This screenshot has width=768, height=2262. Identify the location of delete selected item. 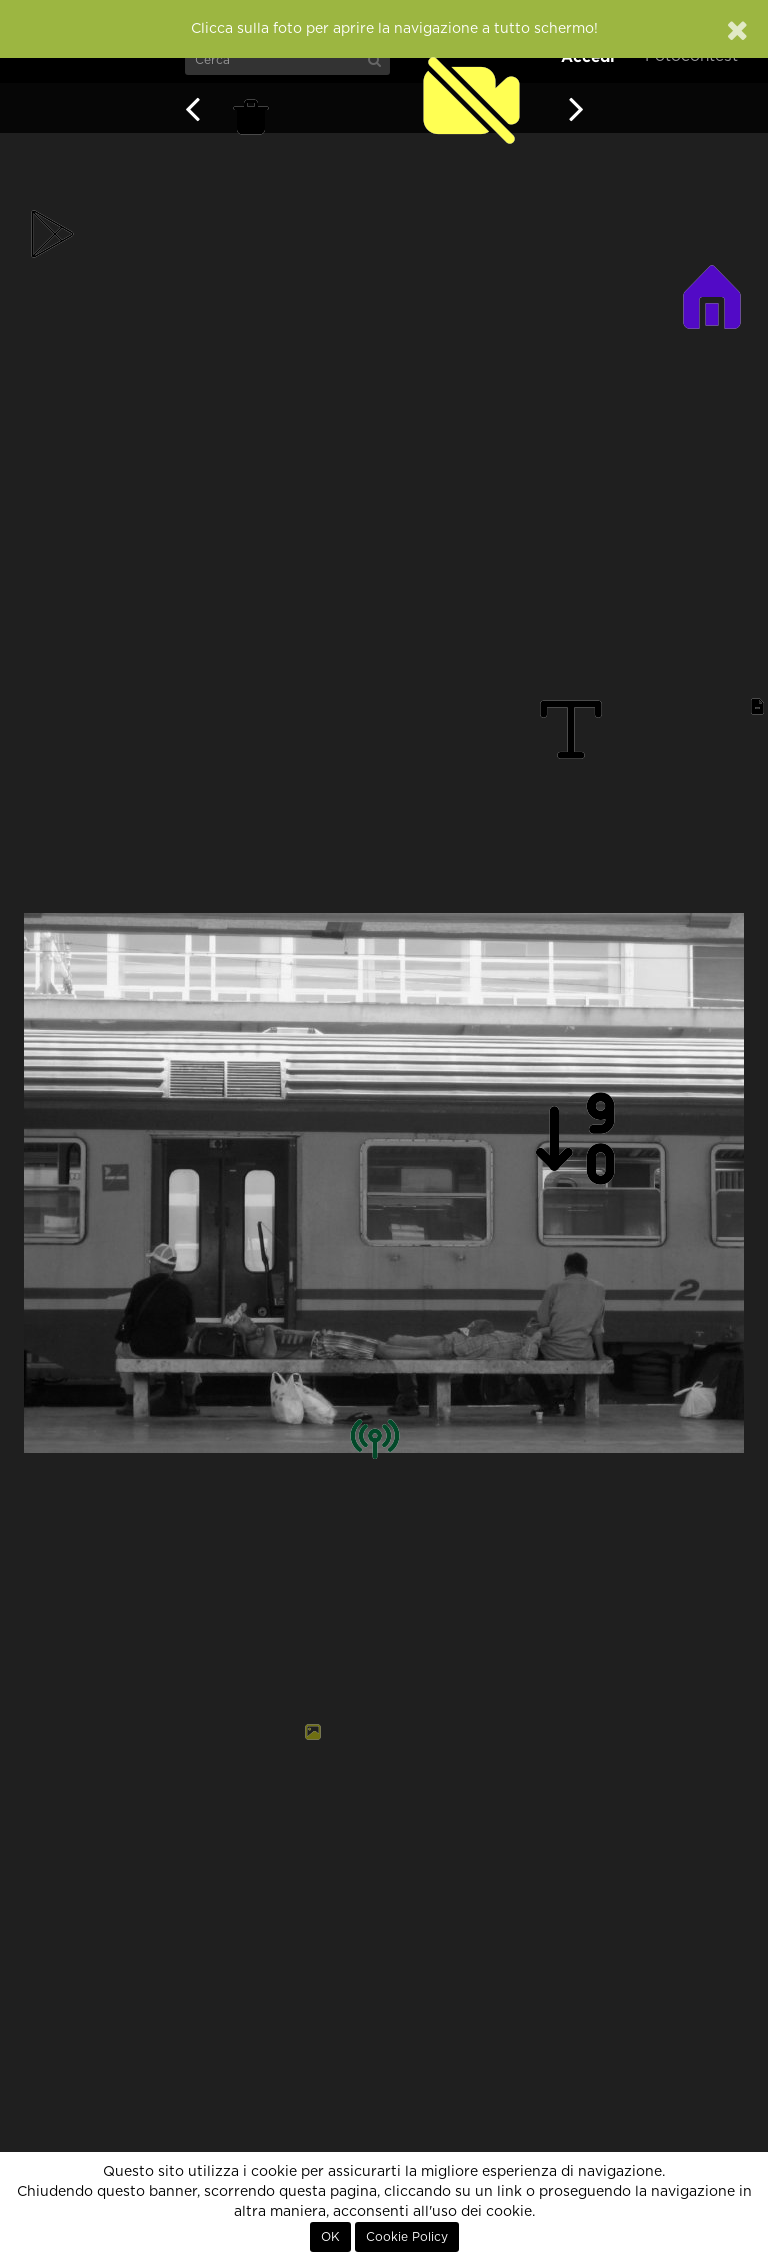
(251, 117).